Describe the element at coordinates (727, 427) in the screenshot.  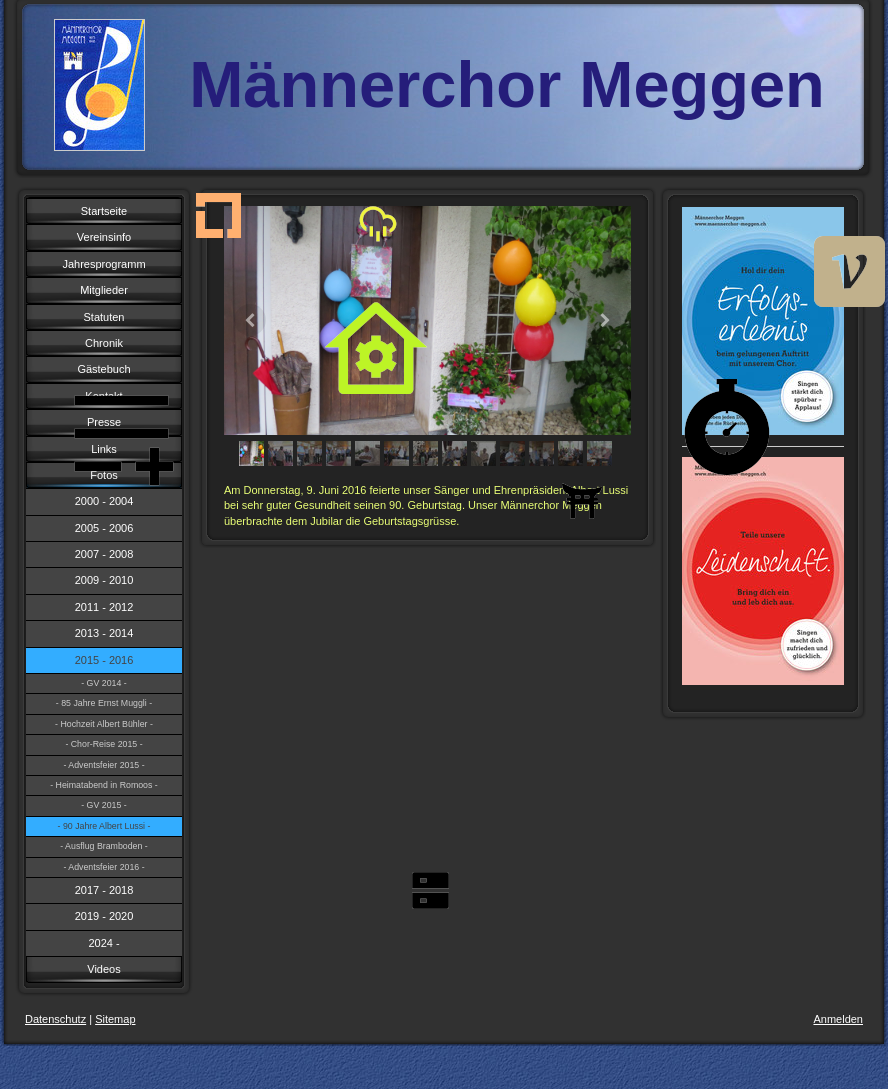
I see `Fastly CDN service logo` at that location.